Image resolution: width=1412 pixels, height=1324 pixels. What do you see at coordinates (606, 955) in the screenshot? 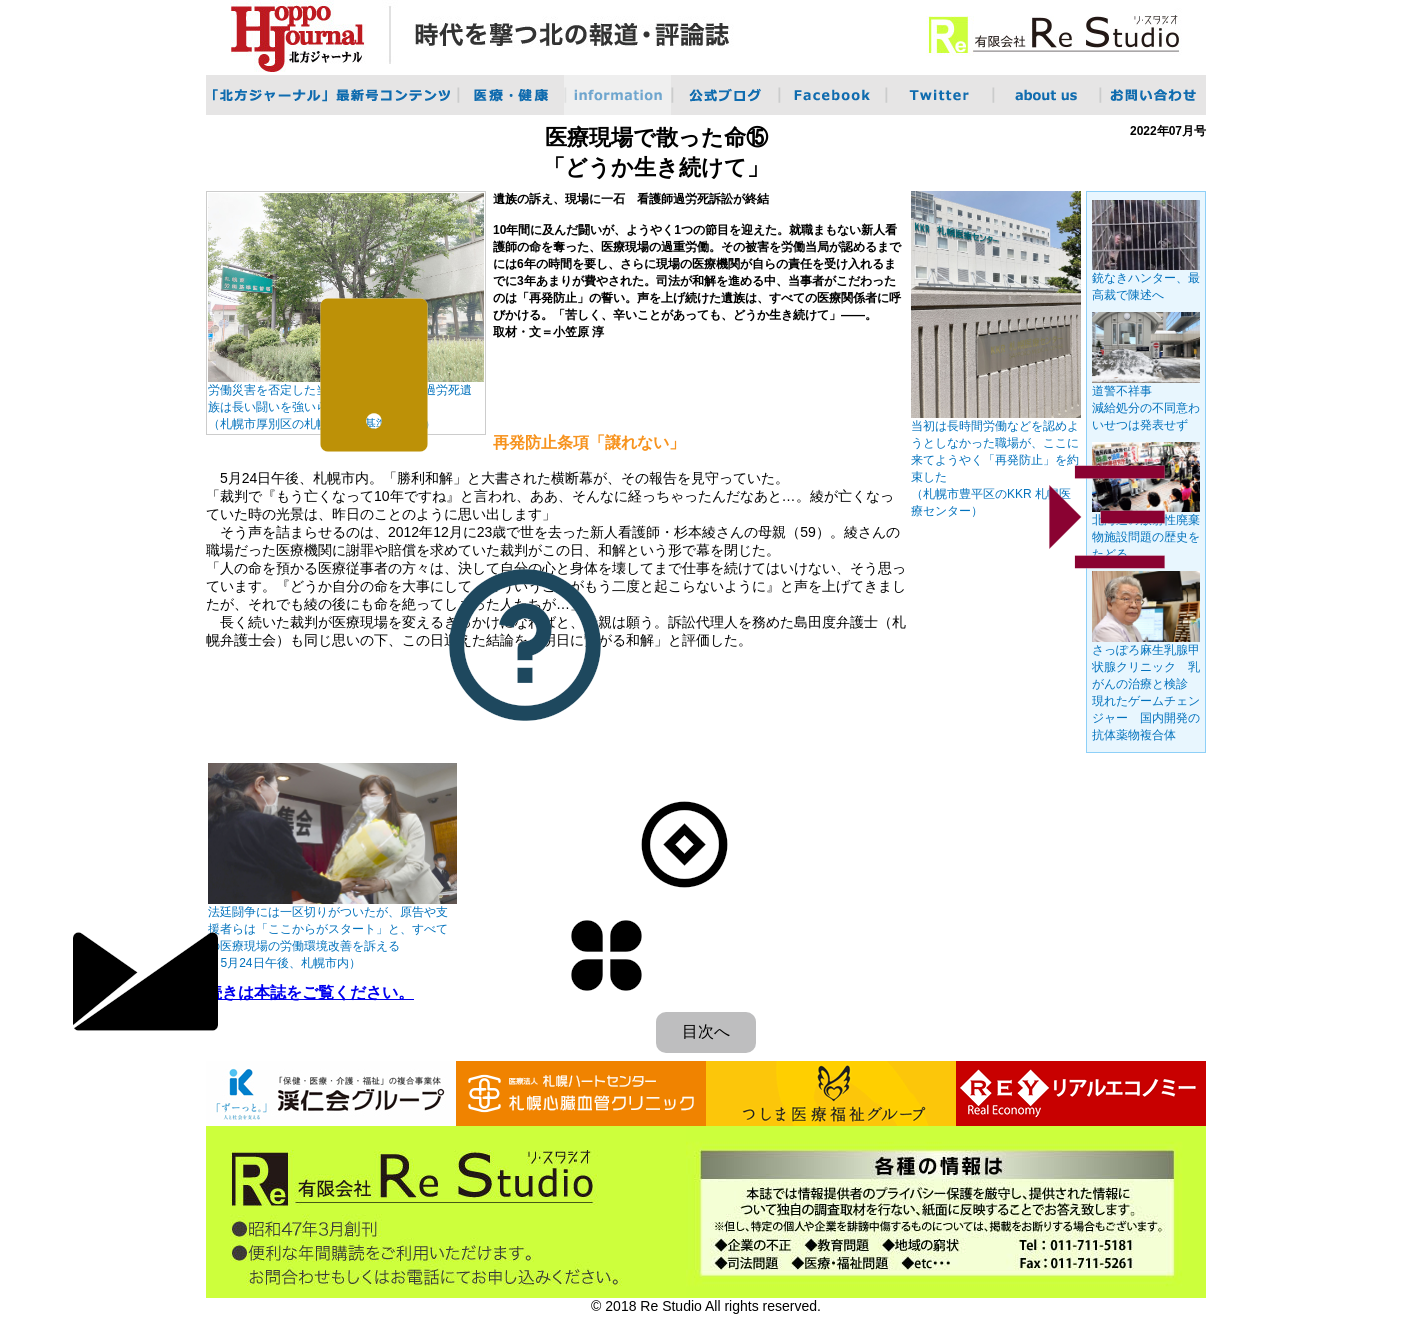
I see `open the app drawer or launcher` at bounding box center [606, 955].